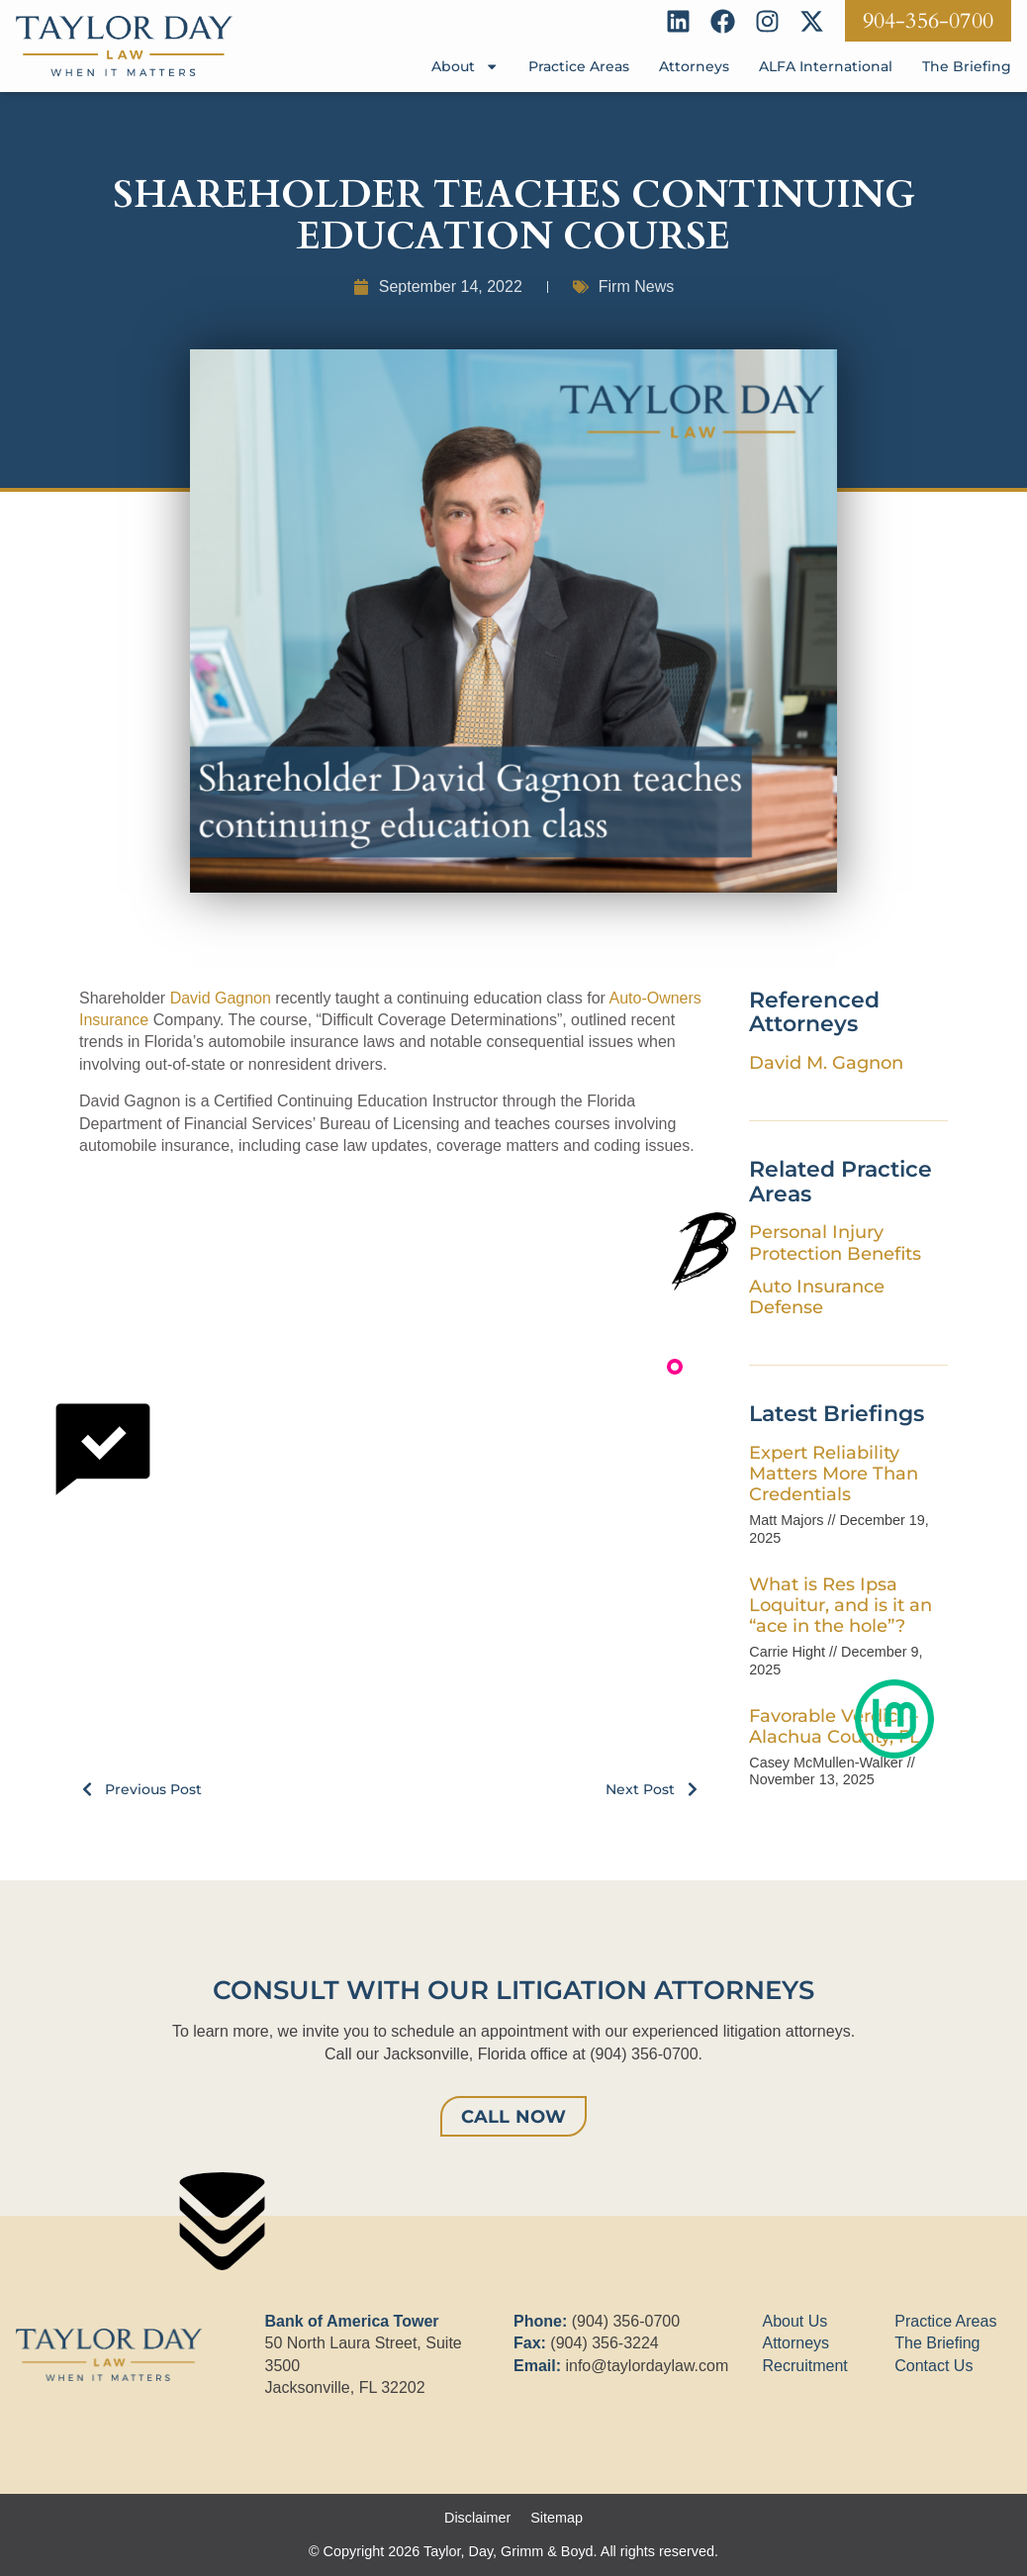  What do you see at coordinates (103, 1446) in the screenshot?
I see `message sent successfully` at bounding box center [103, 1446].